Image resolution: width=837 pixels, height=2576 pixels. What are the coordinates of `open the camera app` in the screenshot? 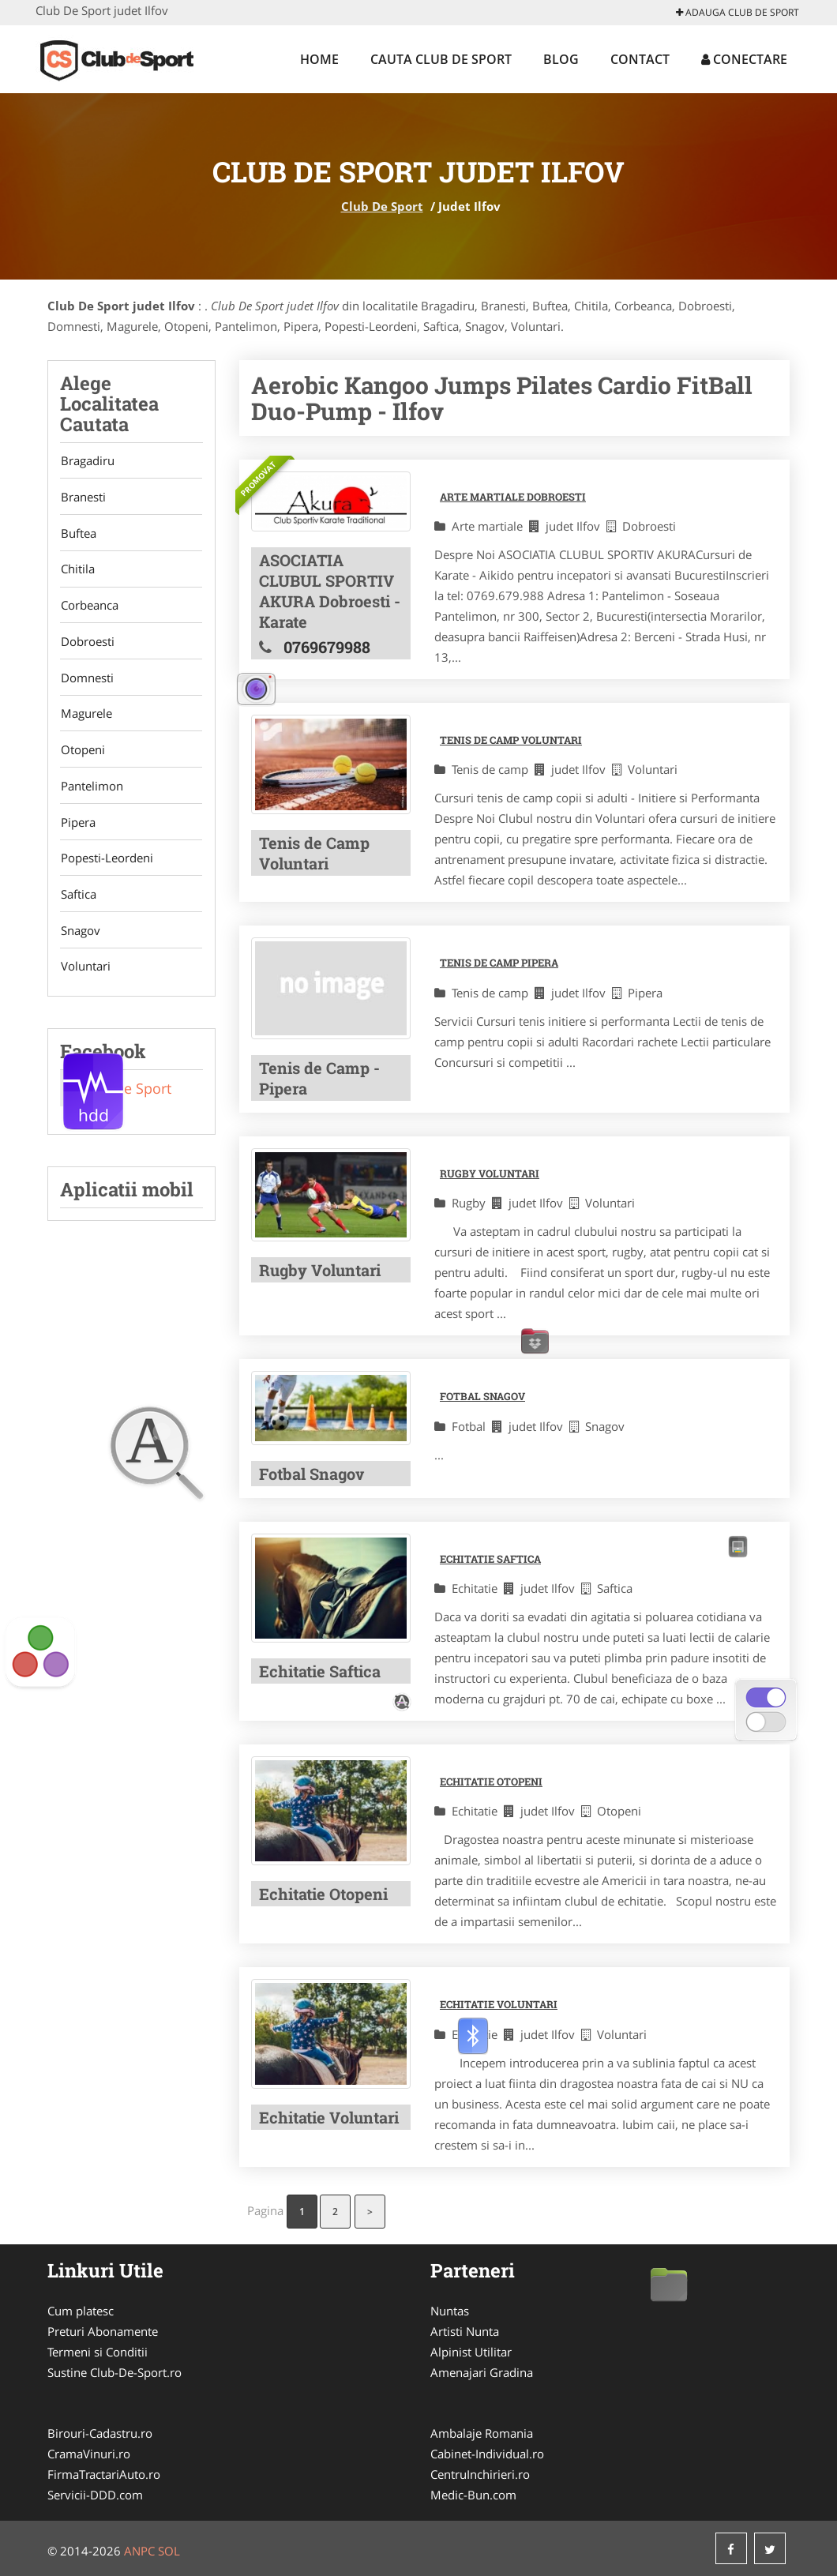 It's located at (256, 689).